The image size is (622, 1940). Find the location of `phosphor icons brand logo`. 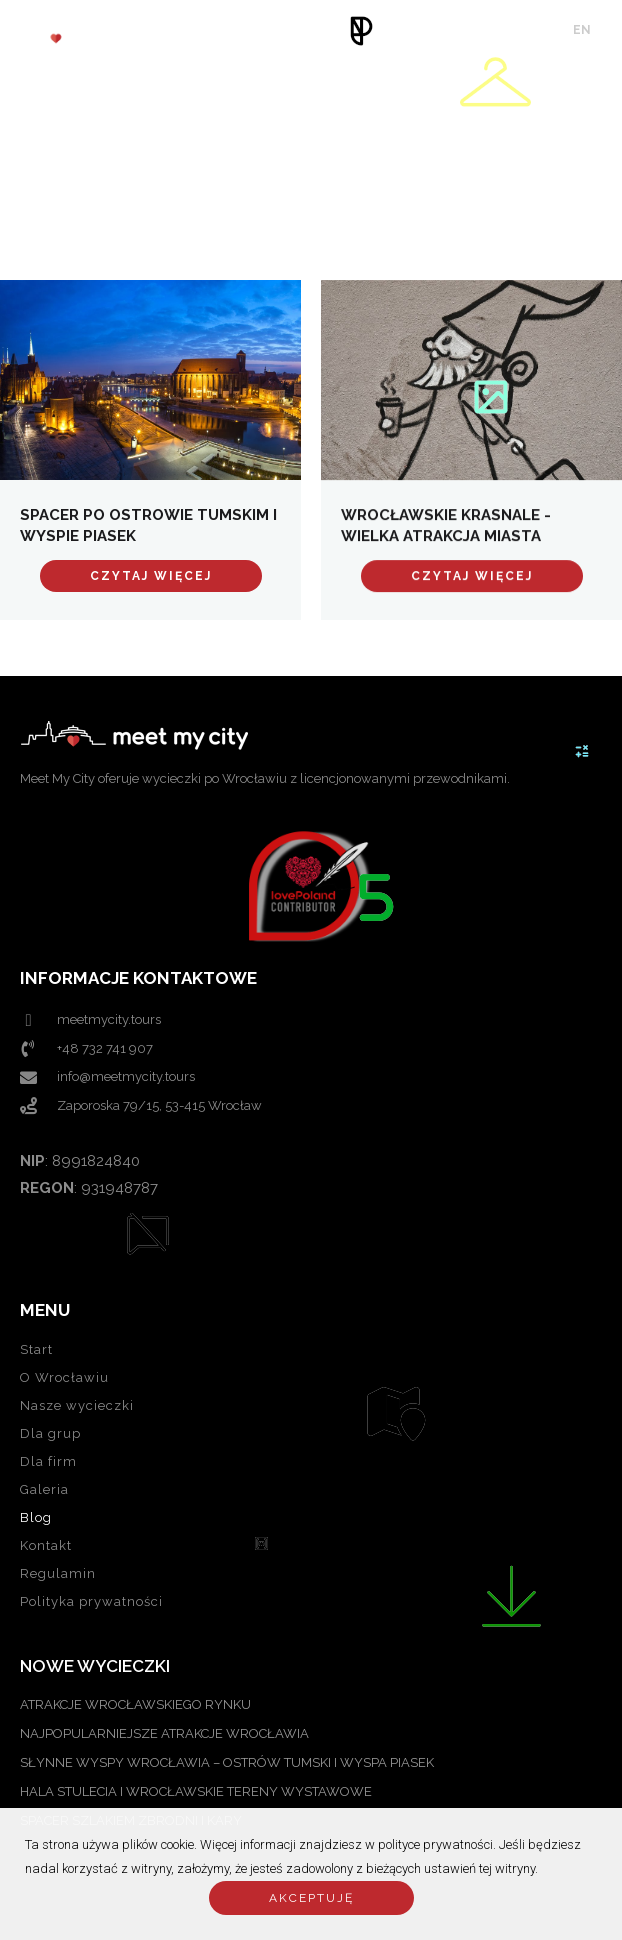

phosphor icons brand logo is located at coordinates (359, 29).